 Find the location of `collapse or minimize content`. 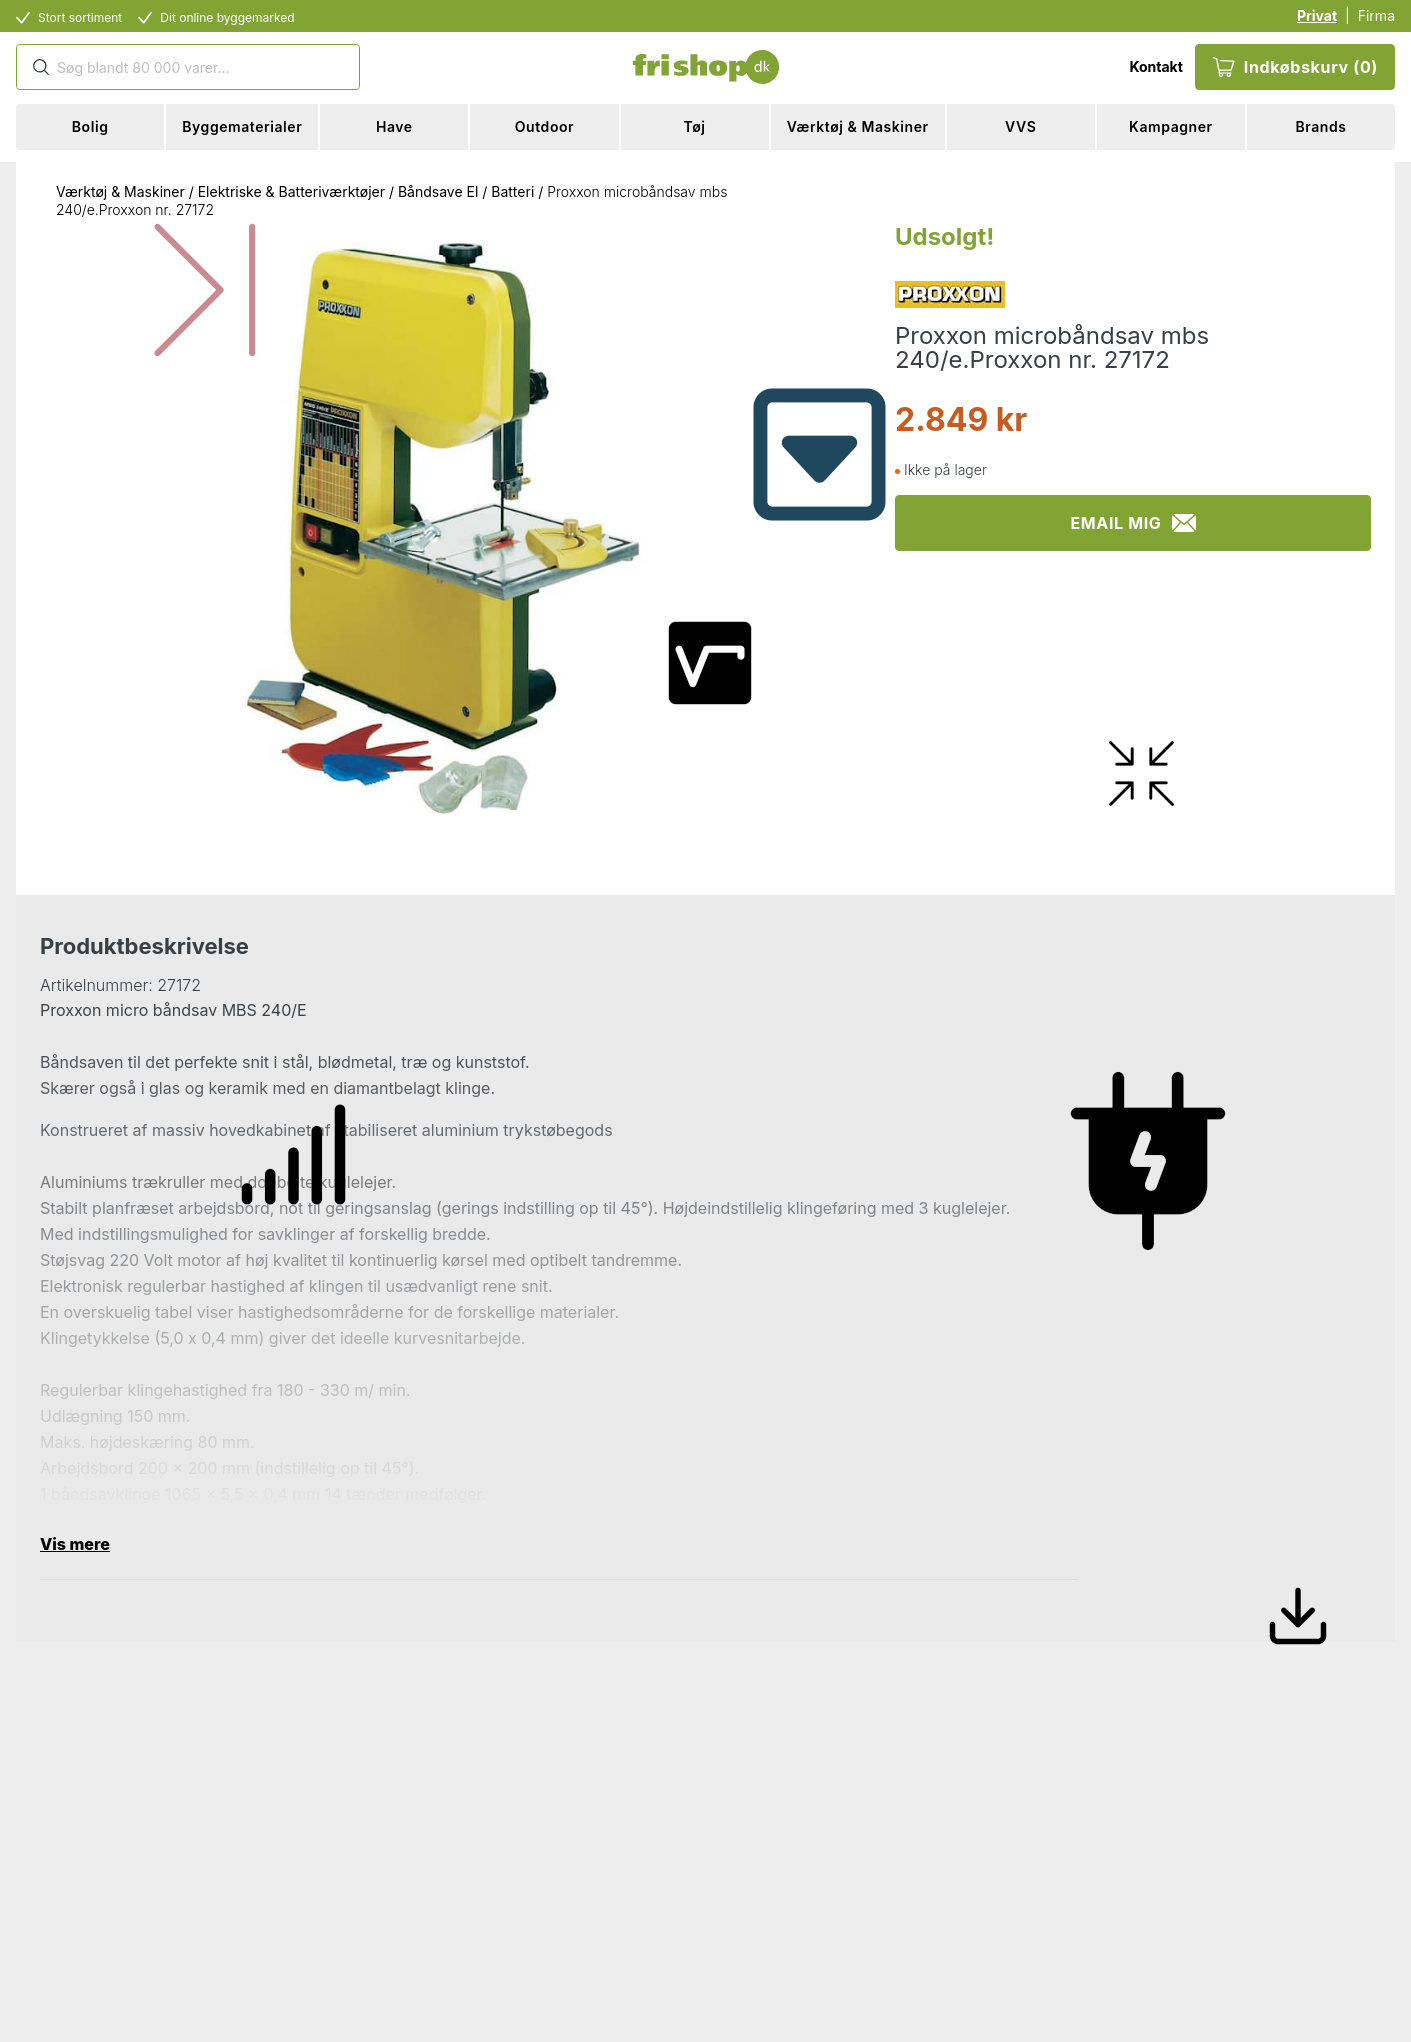

collapse or minimize content is located at coordinates (1141, 773).